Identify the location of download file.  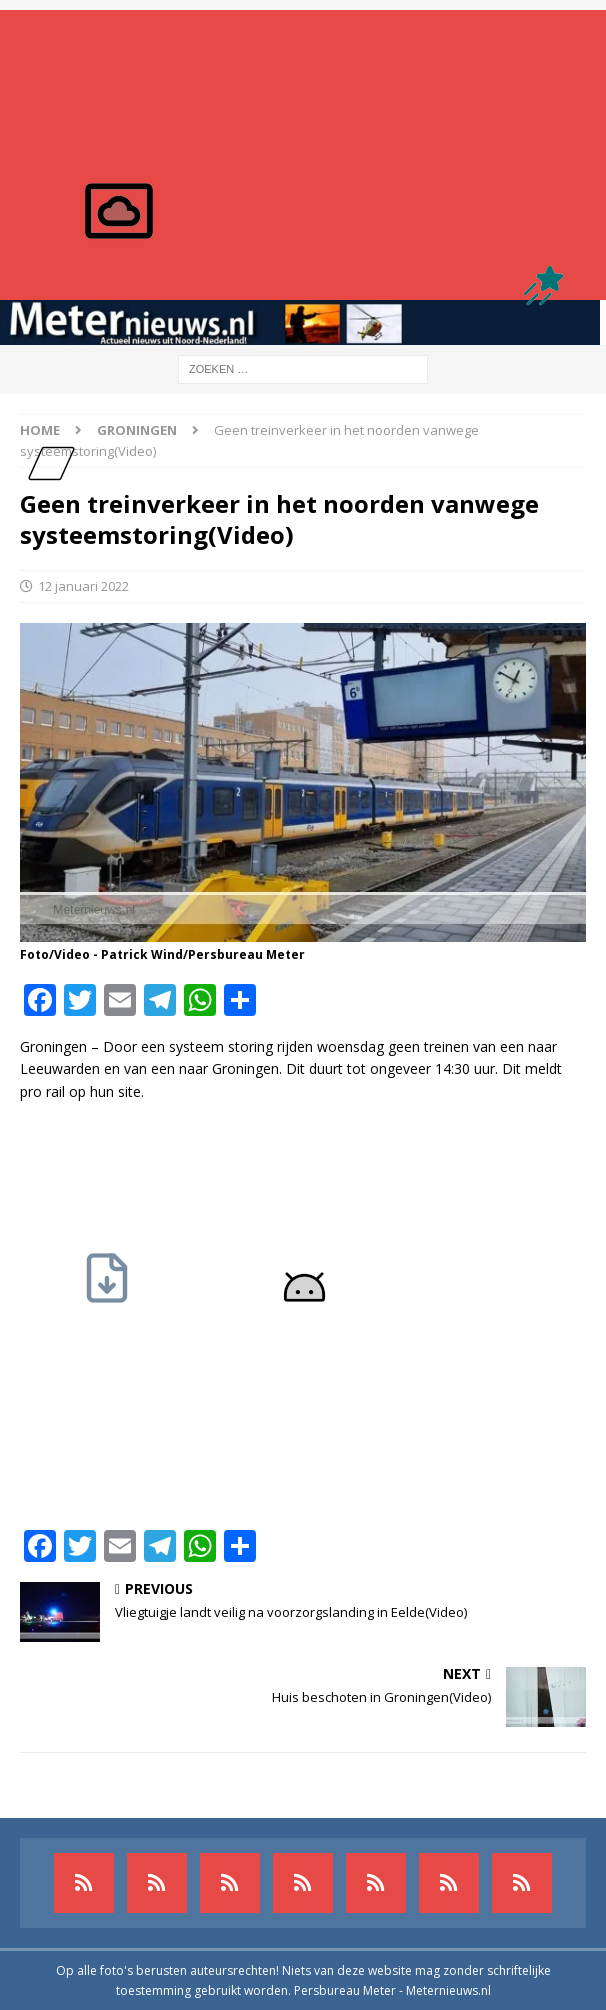
(107, 1278).